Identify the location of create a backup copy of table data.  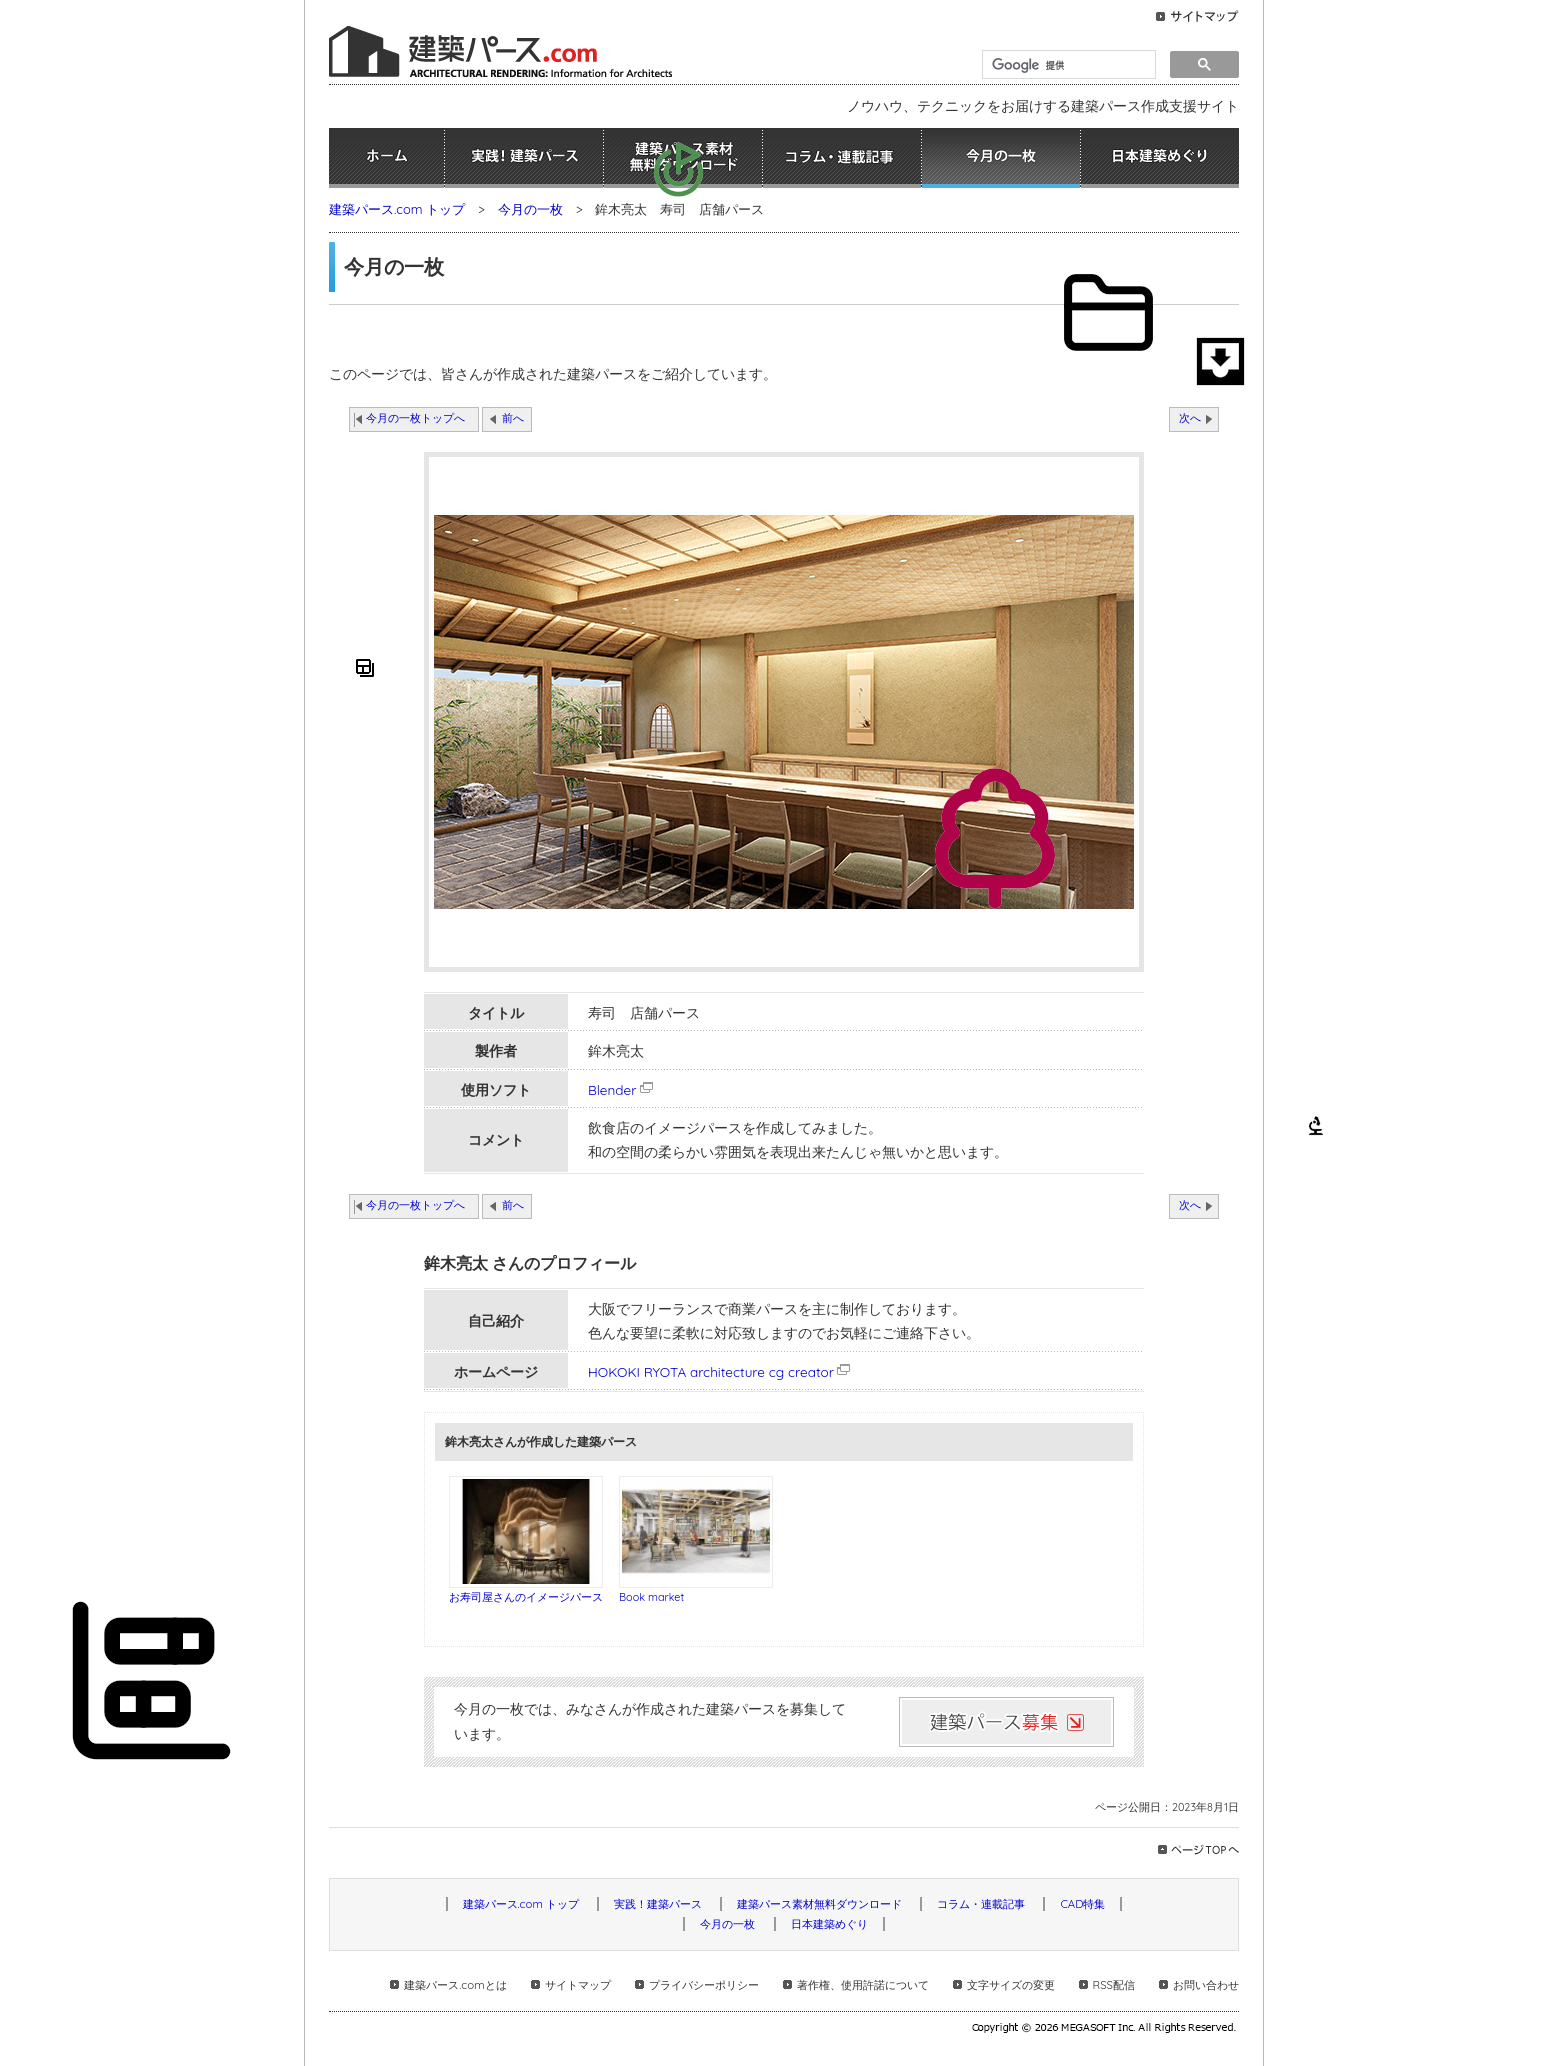
(365, 668).